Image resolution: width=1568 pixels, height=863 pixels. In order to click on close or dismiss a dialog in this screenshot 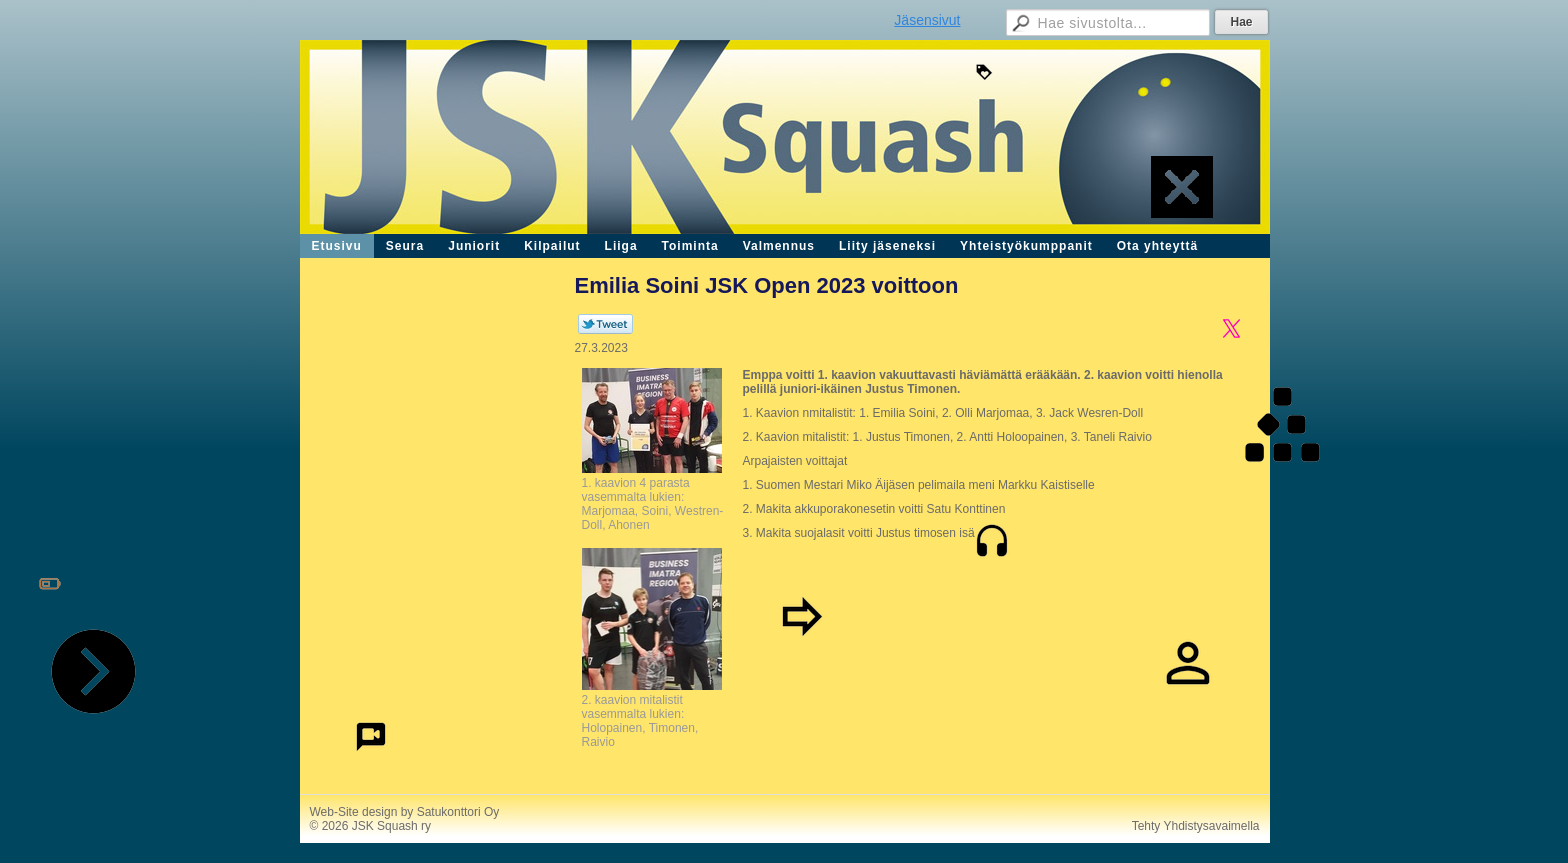, I will do `click(1182, 187)`.